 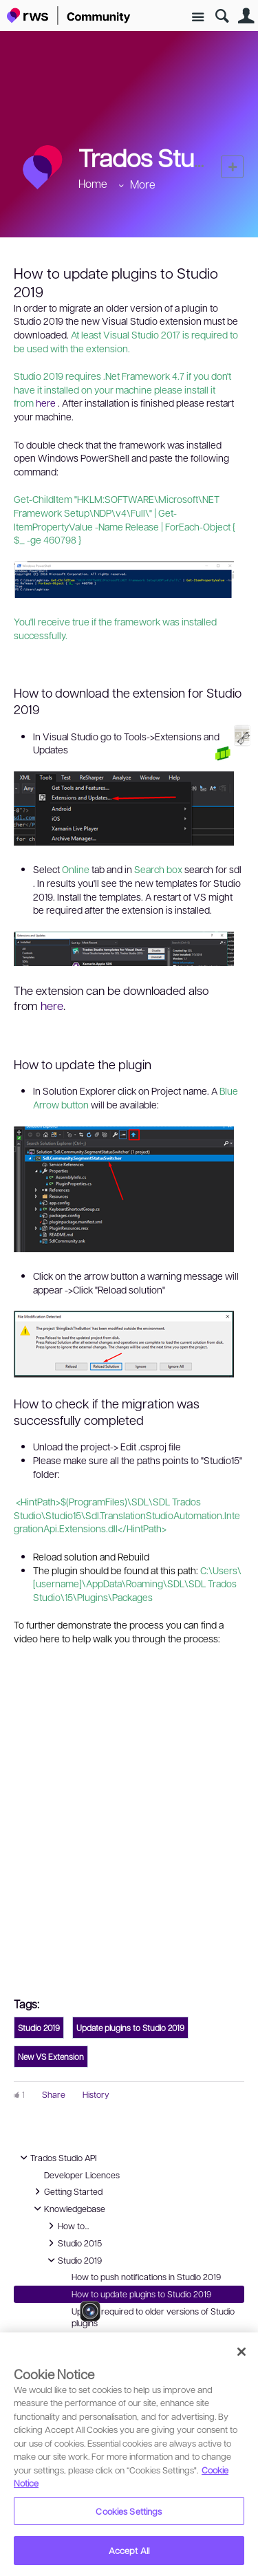 What do you see at coordinates (90, 2311) in the screenshot?
I see `open the camera app` at bounding box center [90, 2311].